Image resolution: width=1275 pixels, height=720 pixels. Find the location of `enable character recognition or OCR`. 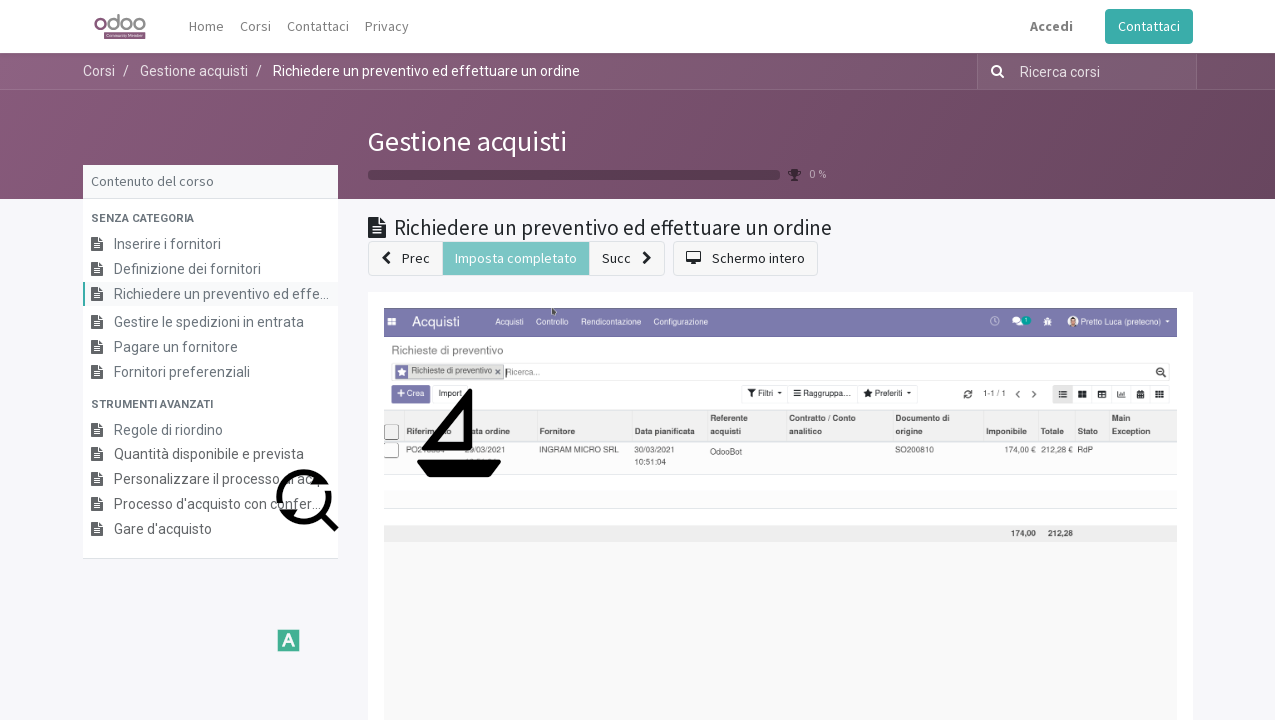

enable character recognition or OCR is located at coordinates (288, 640).